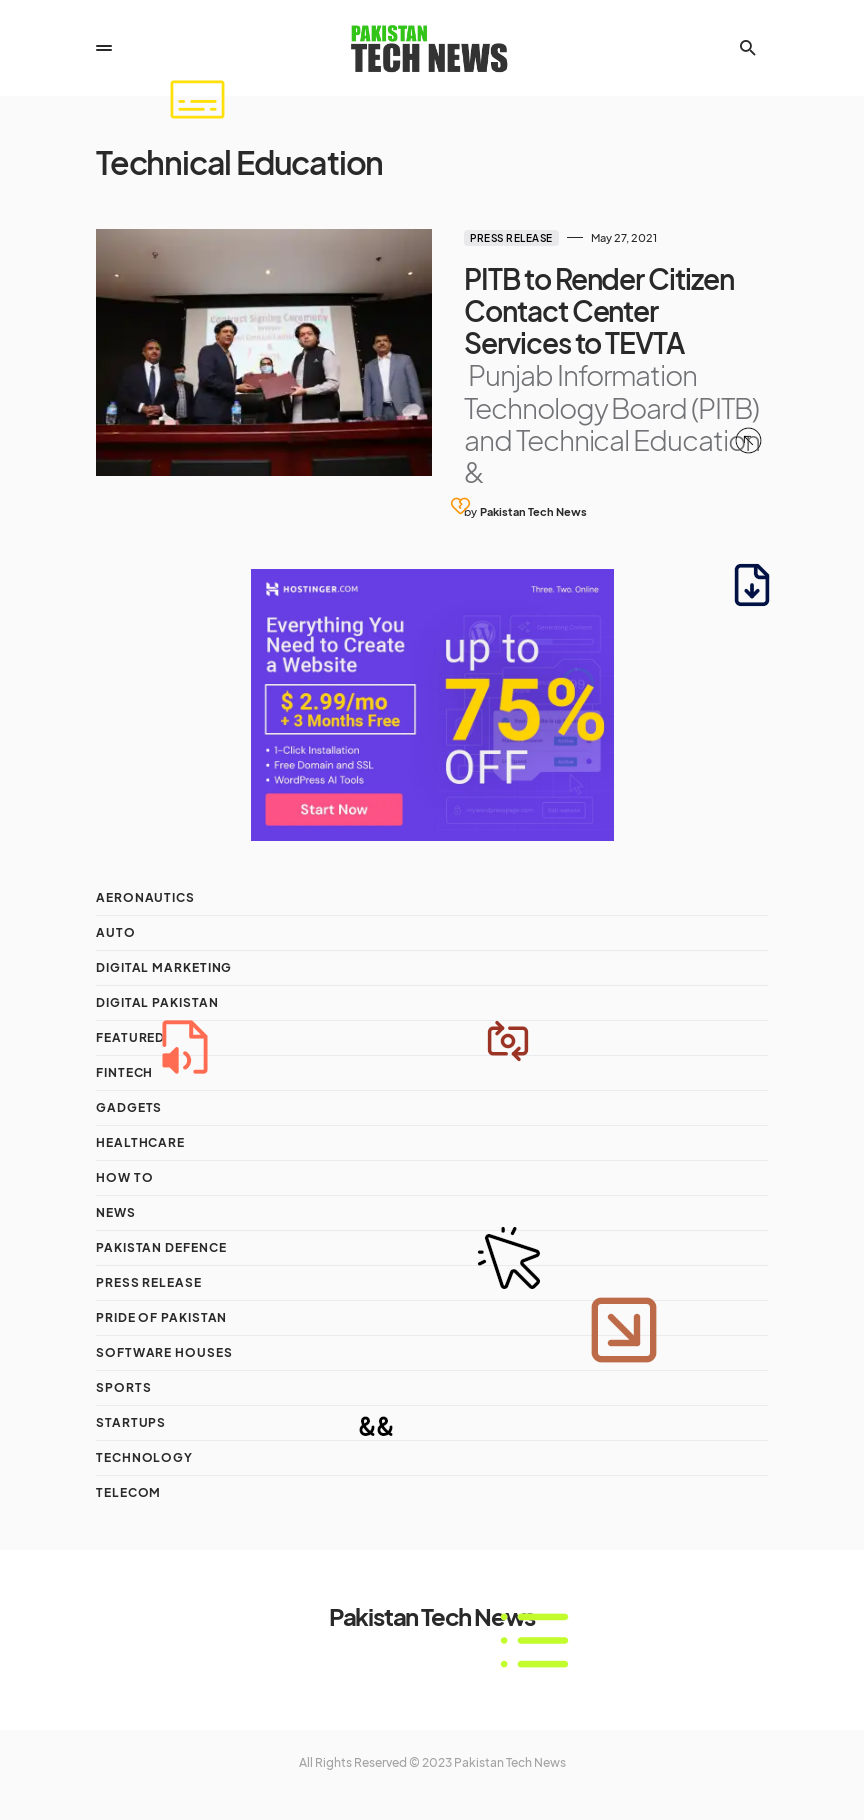 The width and height of the screenshot is (864, 1820). I want to click on download file, so click(752, 585).